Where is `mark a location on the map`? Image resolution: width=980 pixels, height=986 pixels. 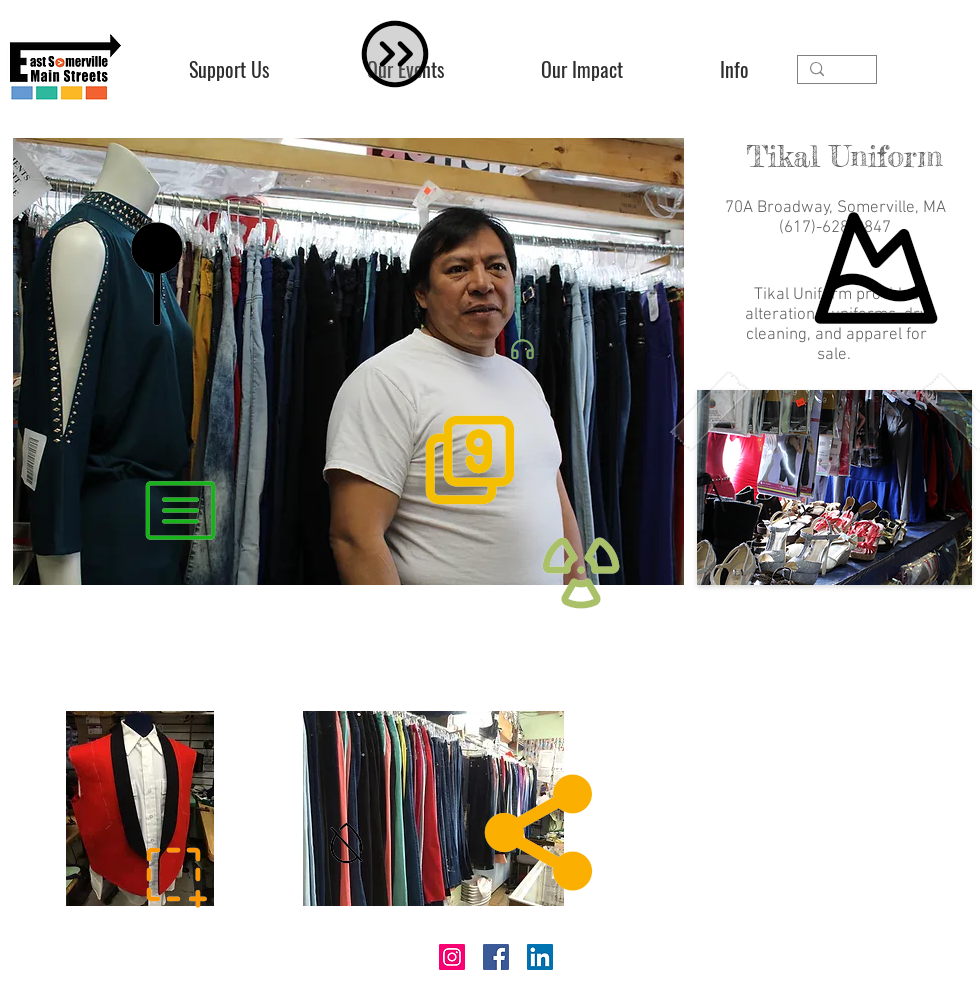 mark a location on the map is located at coordinates (157, 274).